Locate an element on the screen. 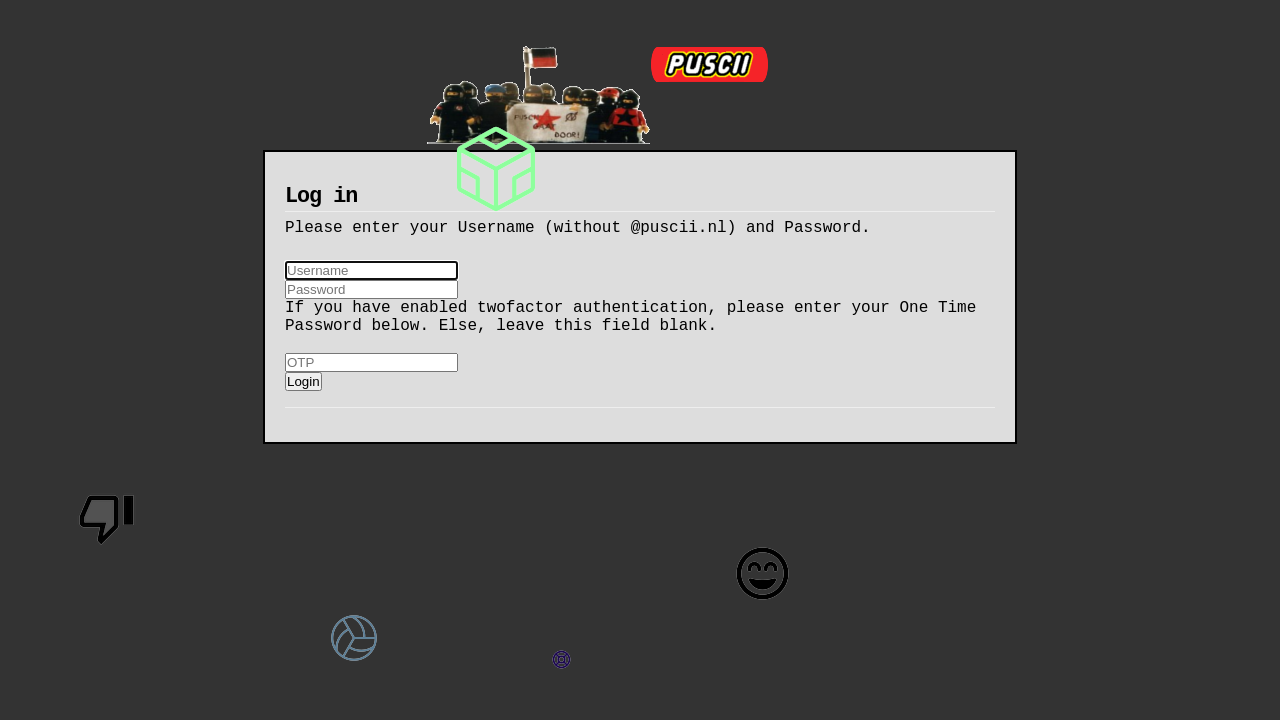 The height and width of the screenshot is (720, 1280). dislike or downvote content is located at coordinates (106, 517).